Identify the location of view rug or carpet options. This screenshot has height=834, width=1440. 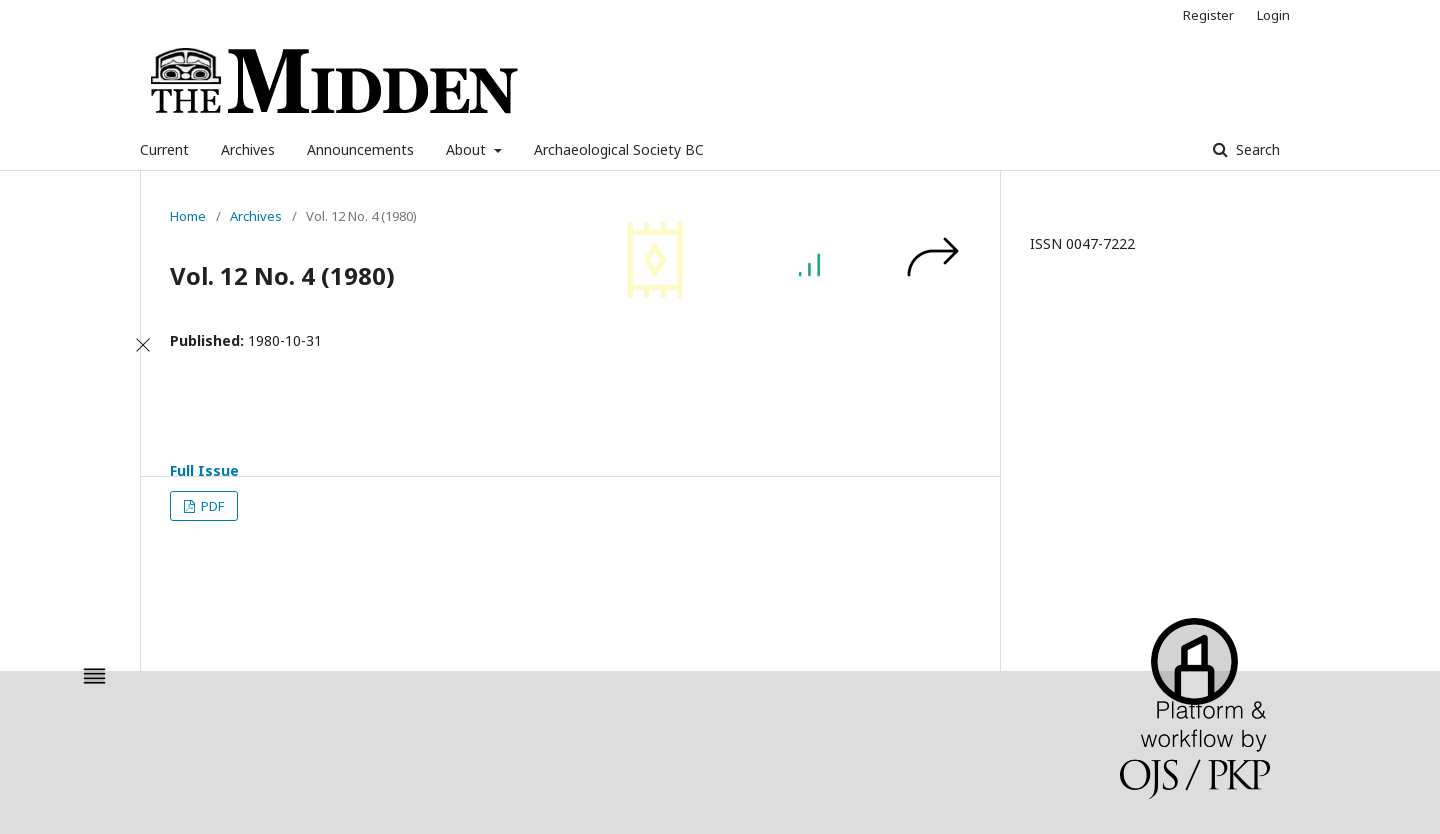
(655, 260).